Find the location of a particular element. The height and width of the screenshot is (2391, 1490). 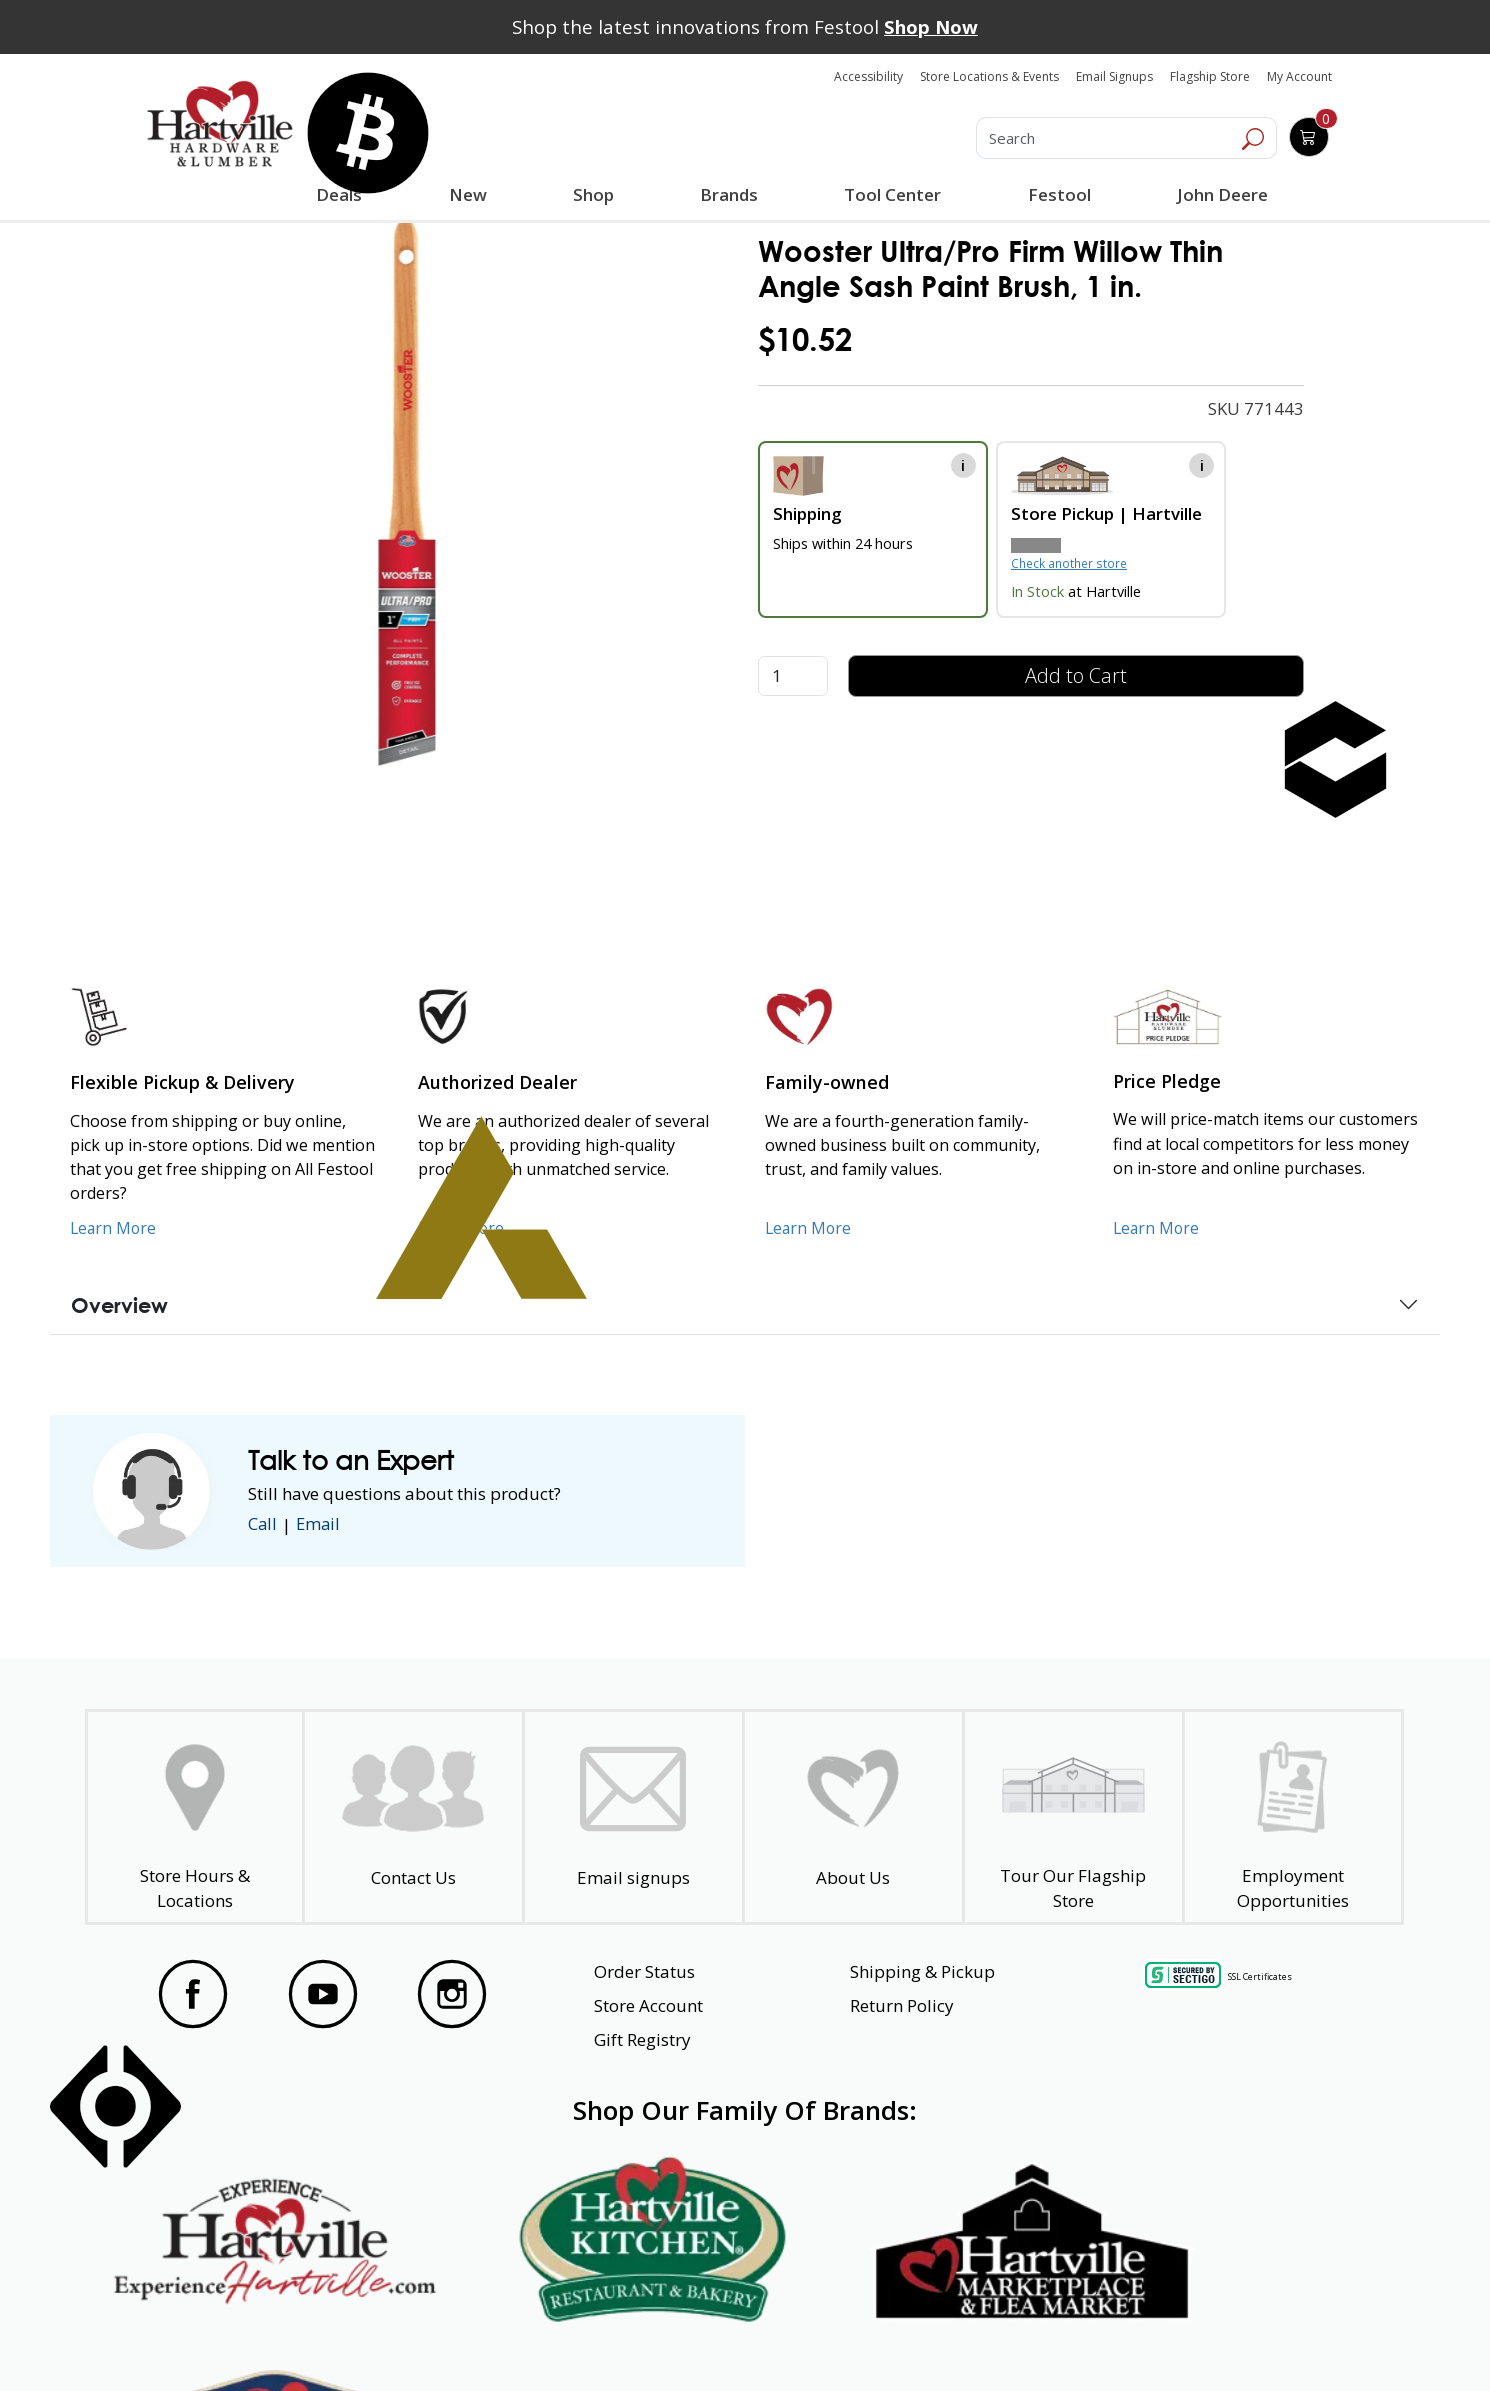

codestream logo is located at coordinates (115, 2106).